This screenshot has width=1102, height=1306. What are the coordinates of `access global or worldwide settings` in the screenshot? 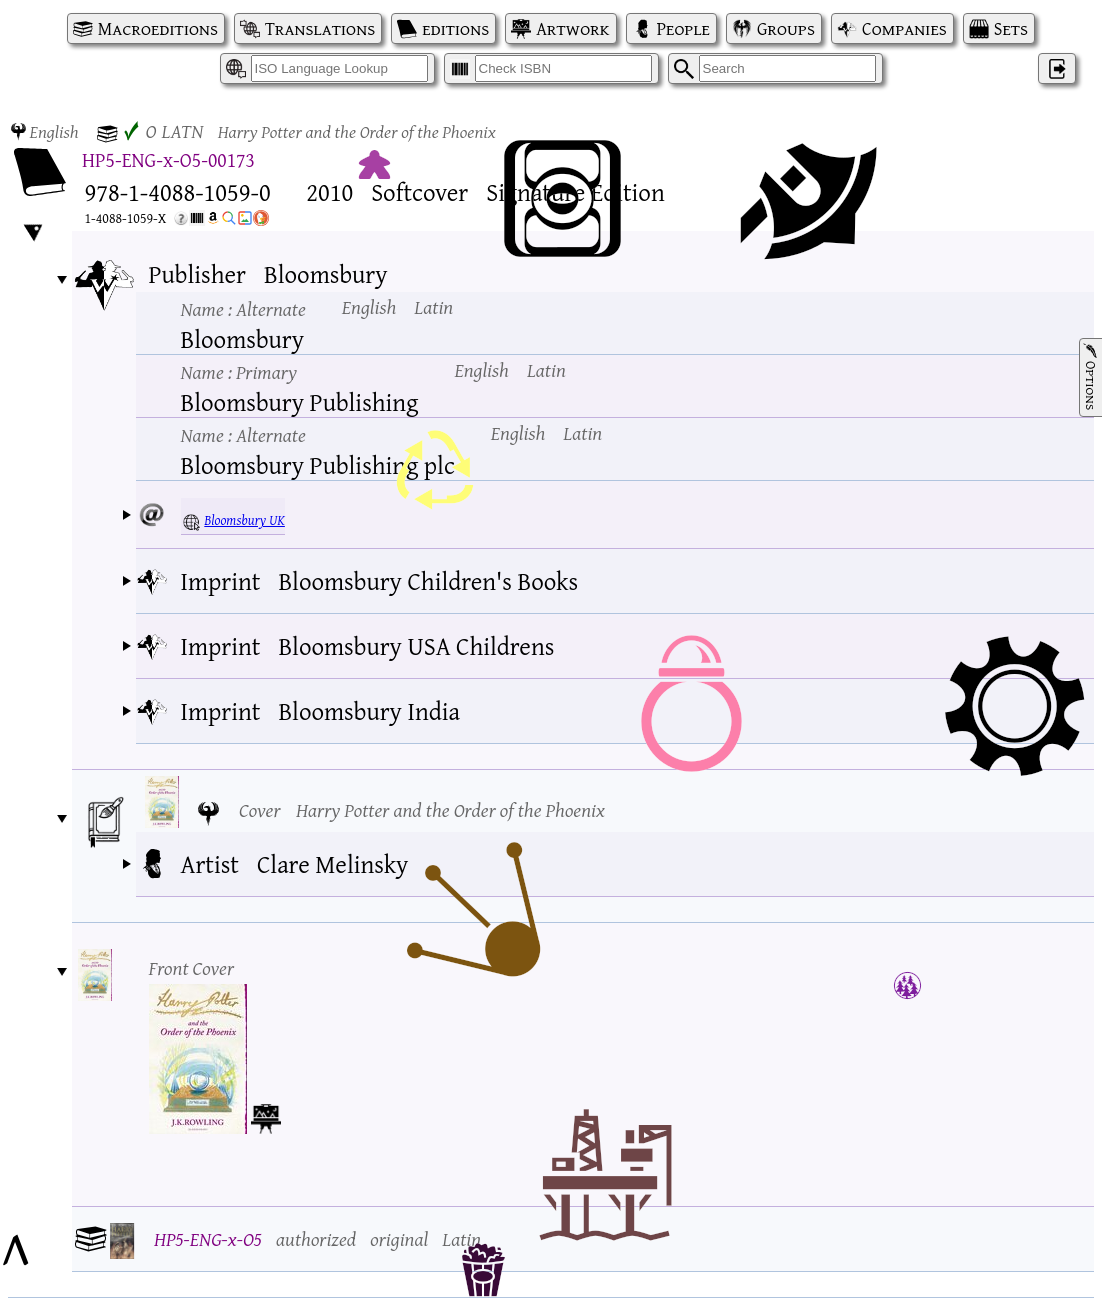 It's located at (691, 703).